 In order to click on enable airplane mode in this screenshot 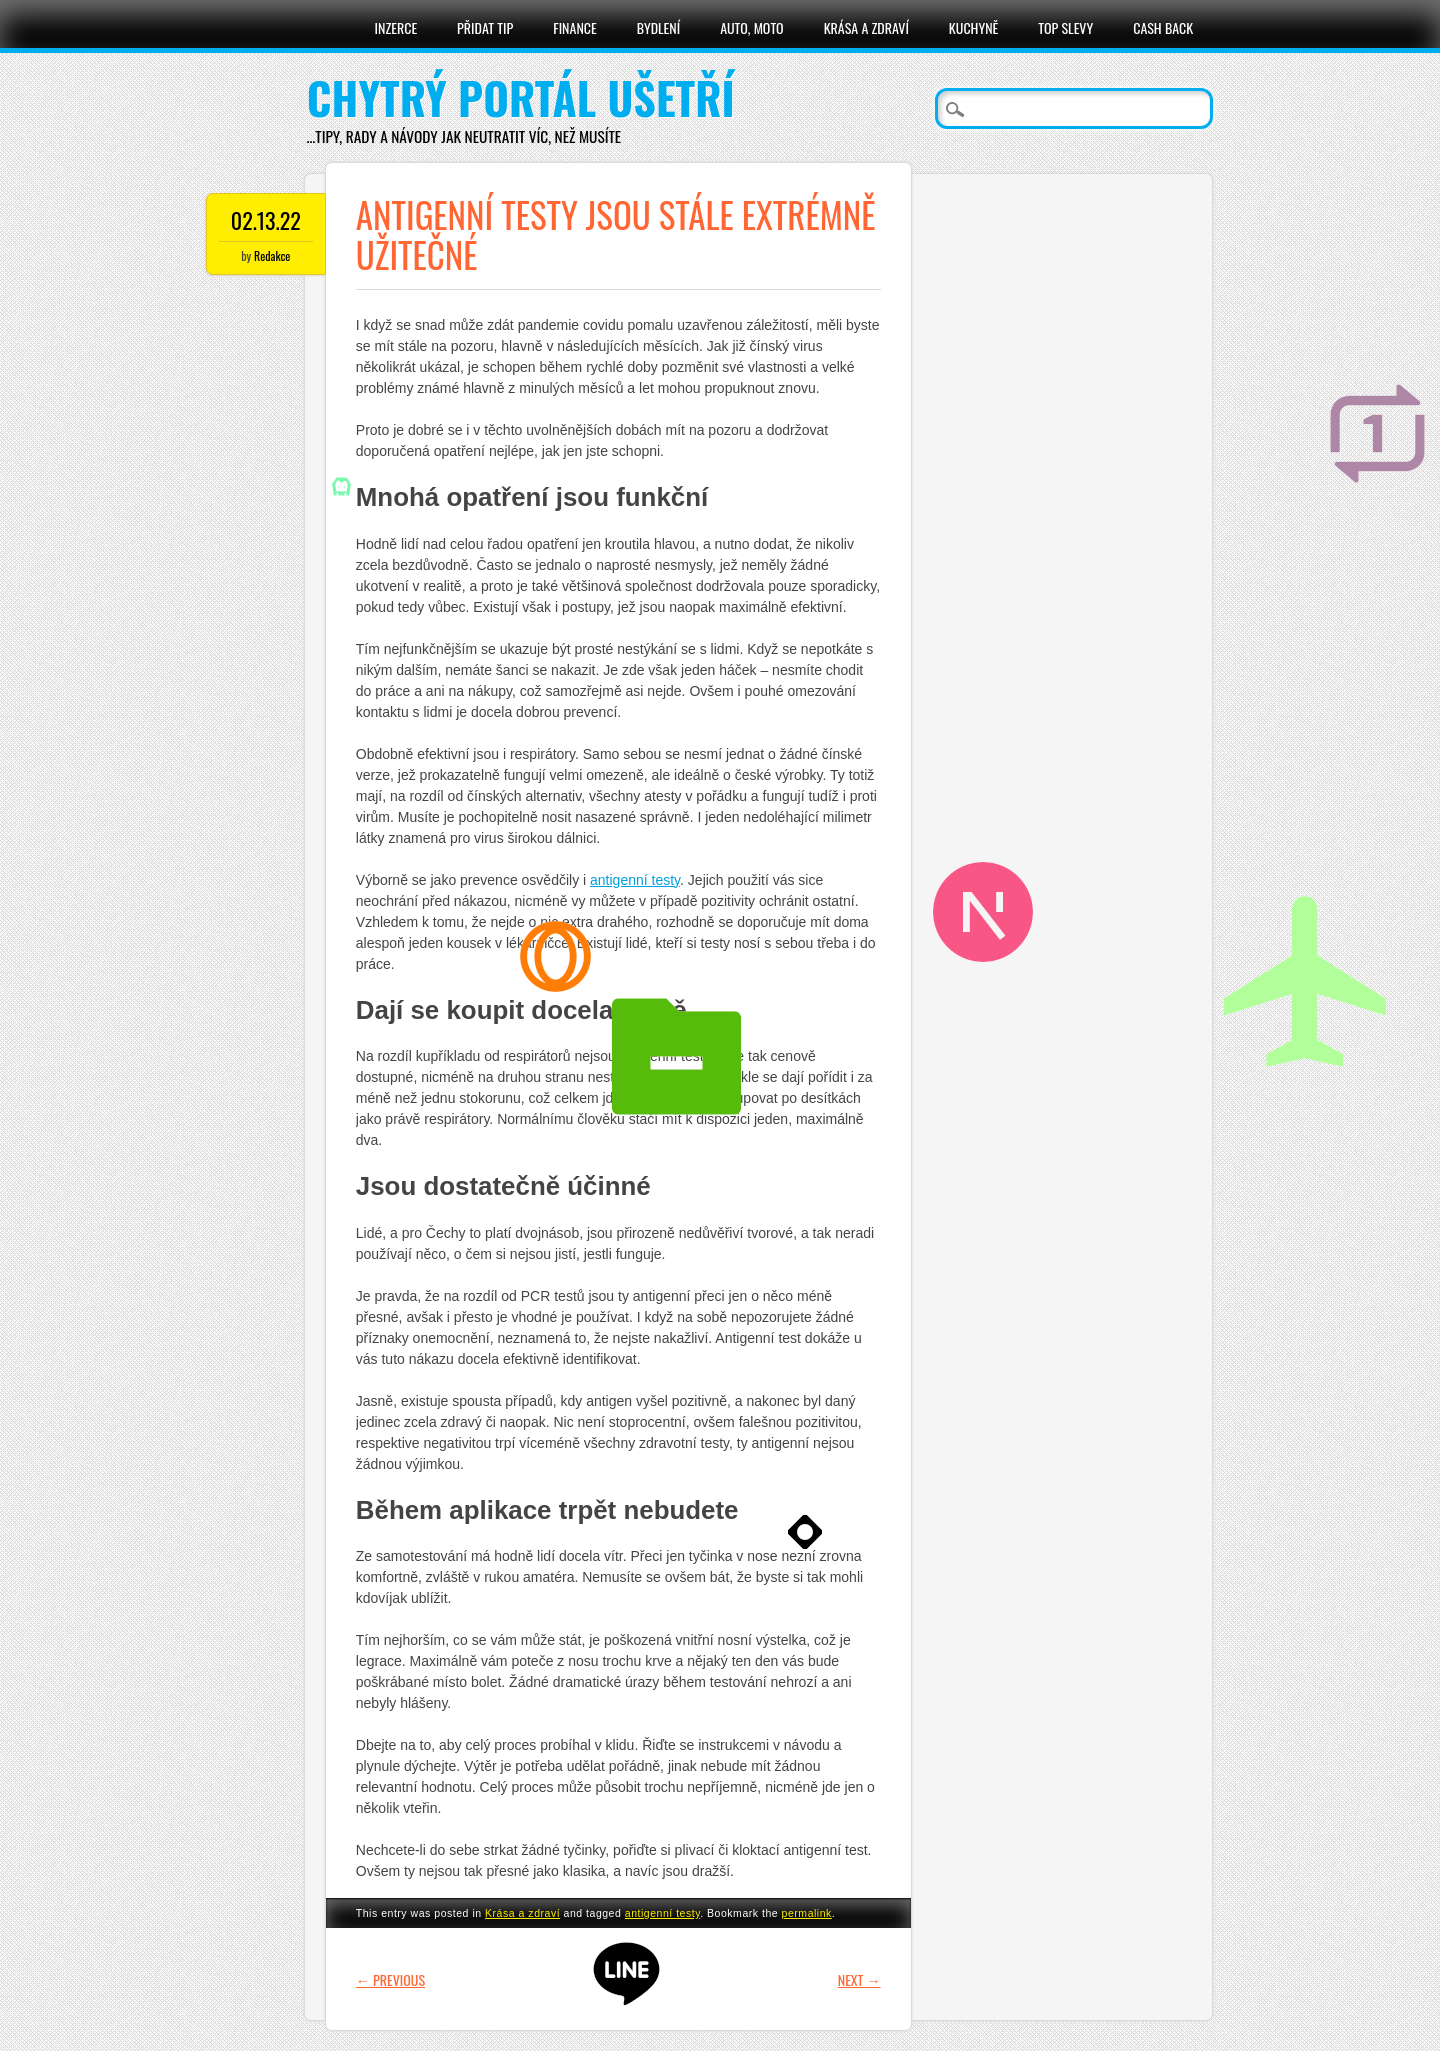, I will do `click(1300, 981)`.